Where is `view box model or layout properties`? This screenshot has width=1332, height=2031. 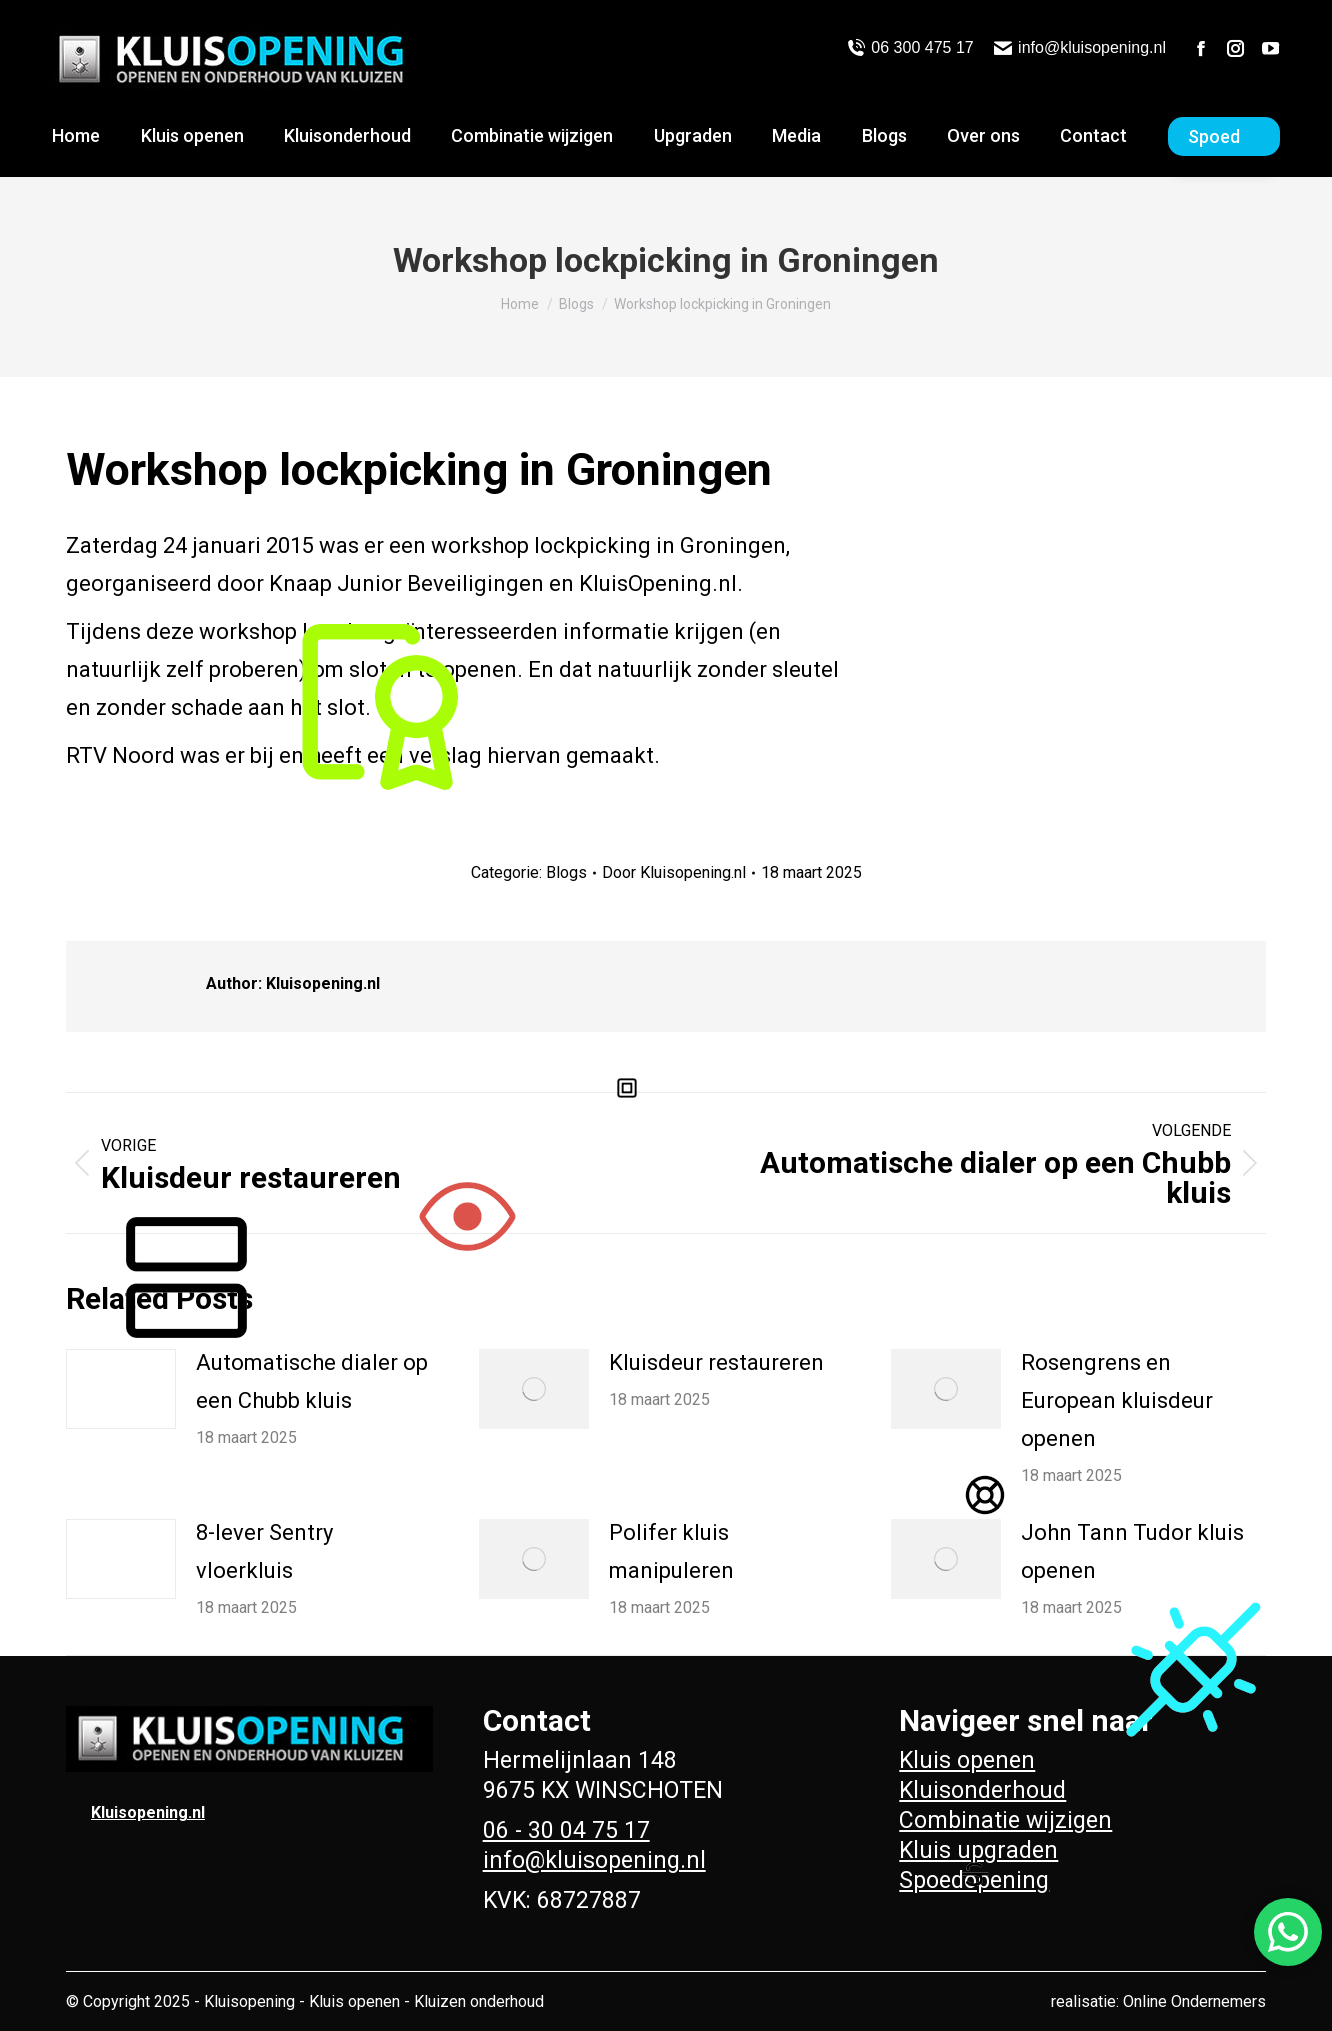 view box model or layout properties is located at coordinates (627, 1088).